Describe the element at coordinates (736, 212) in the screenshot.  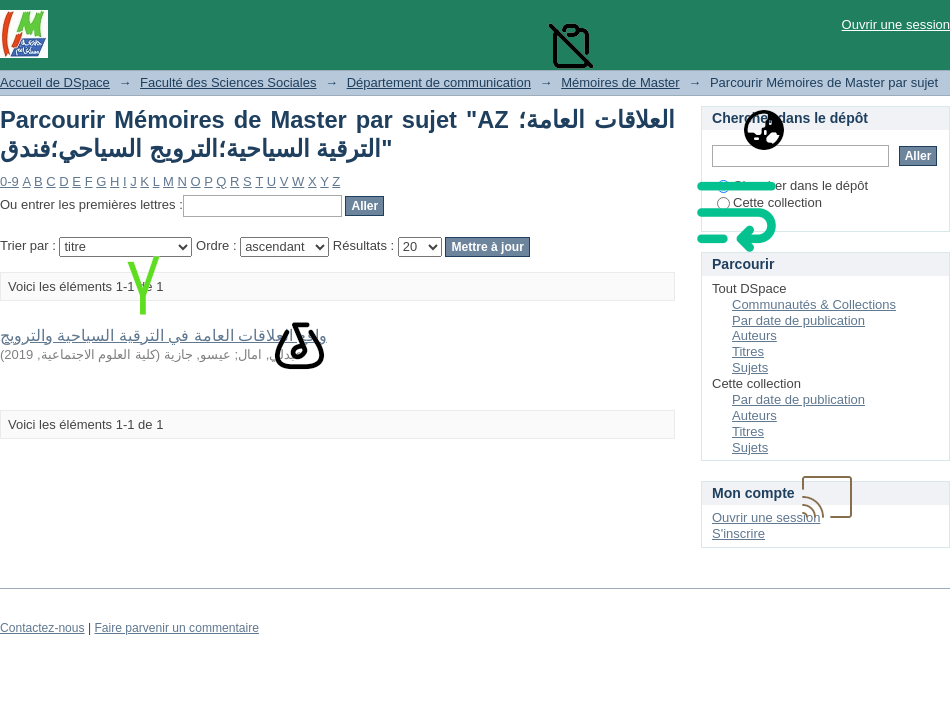
I see `toggle text wrapping in a document or editor` at that location.